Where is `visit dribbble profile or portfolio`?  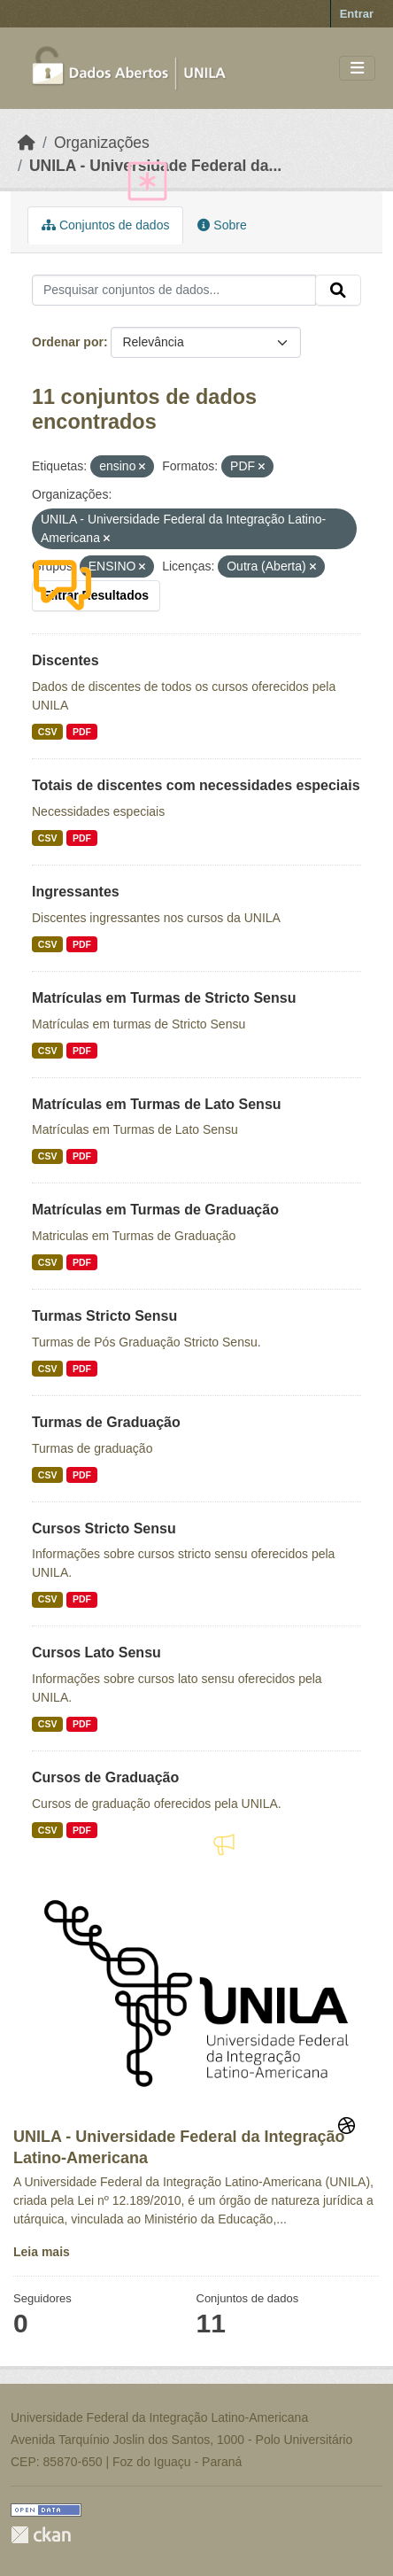 visit dribbble profile or portfolio is located at coordinates (346, 2125).